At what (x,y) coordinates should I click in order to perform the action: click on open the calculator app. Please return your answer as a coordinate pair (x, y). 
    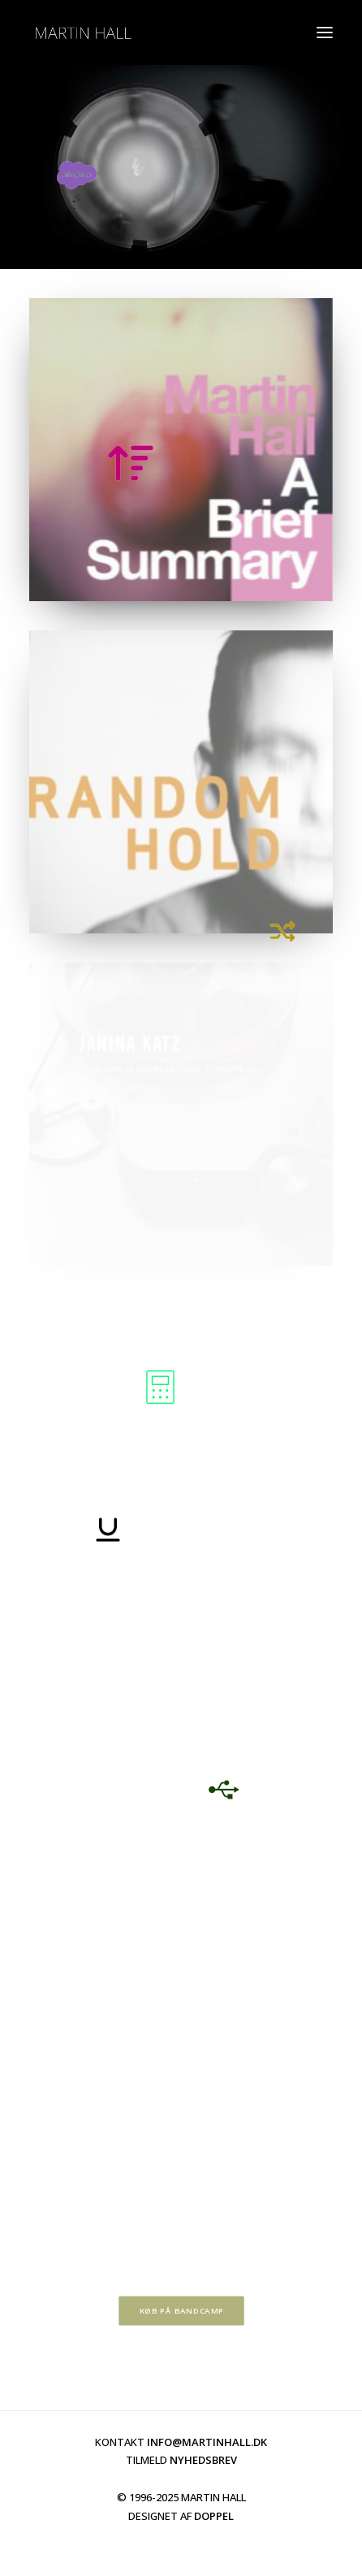
    Looking at the image, I should click on (160, 1387).